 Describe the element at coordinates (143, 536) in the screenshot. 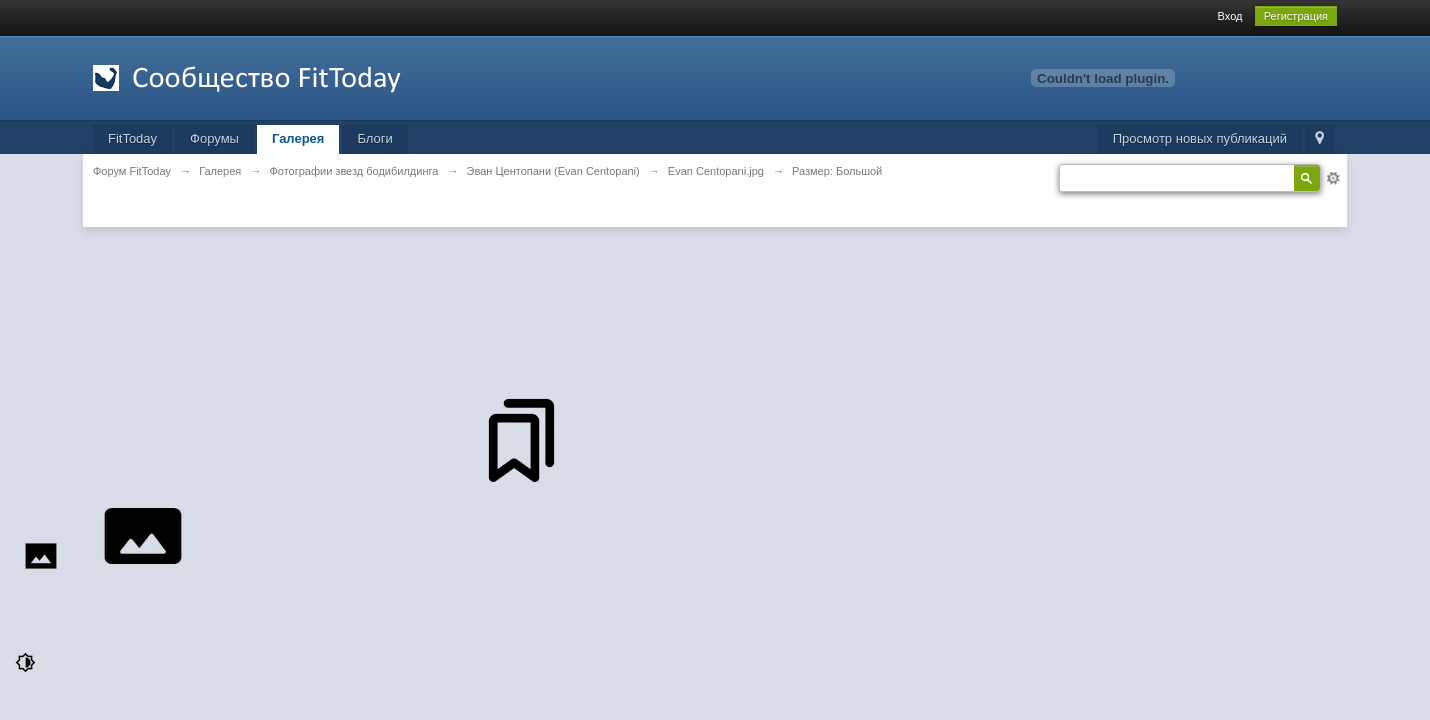

I see `view panoramic photos` at that location.